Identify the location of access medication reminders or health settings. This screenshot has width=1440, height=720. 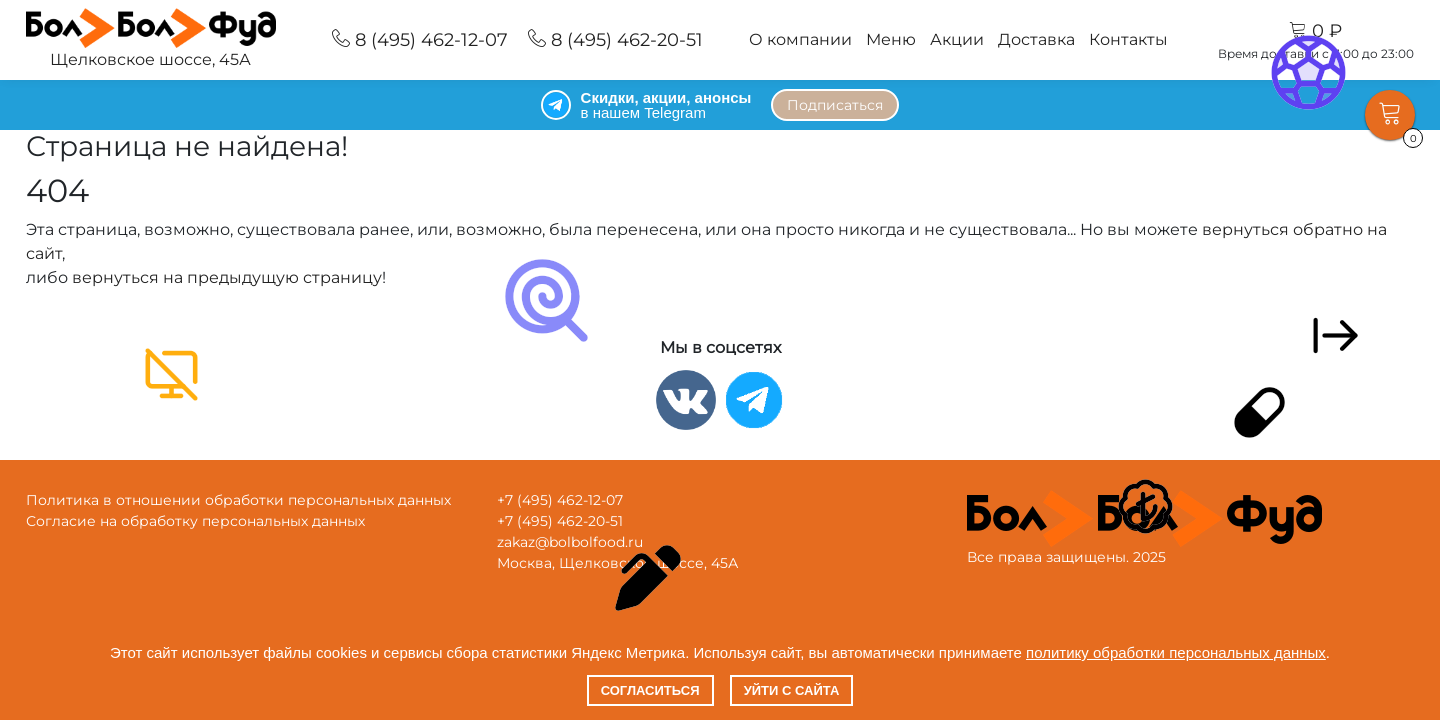
(1259, 412).